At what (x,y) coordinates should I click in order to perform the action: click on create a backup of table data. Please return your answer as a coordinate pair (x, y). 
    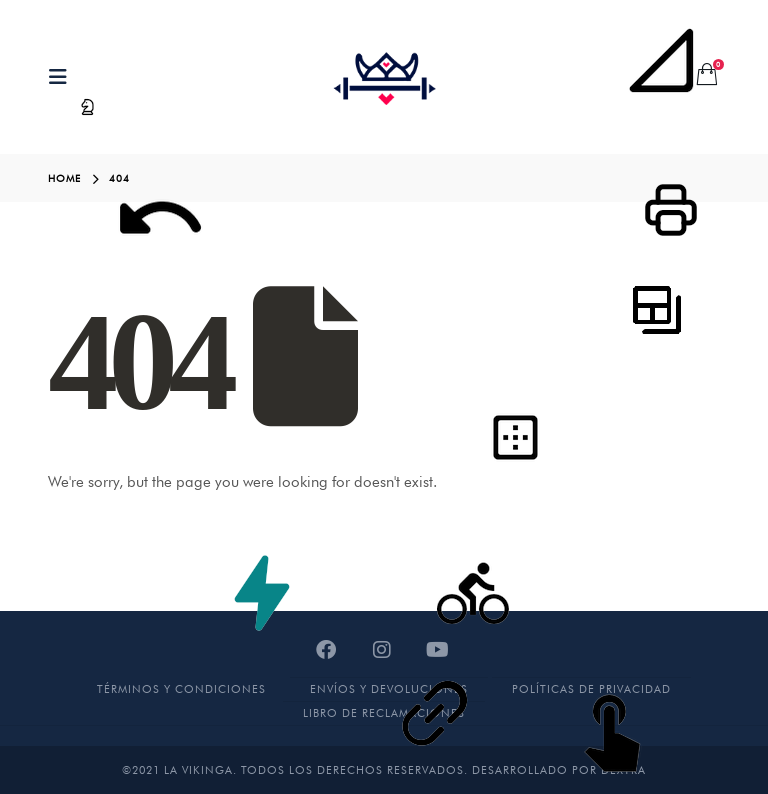
    Looking at the image, I should click on (657, 310).